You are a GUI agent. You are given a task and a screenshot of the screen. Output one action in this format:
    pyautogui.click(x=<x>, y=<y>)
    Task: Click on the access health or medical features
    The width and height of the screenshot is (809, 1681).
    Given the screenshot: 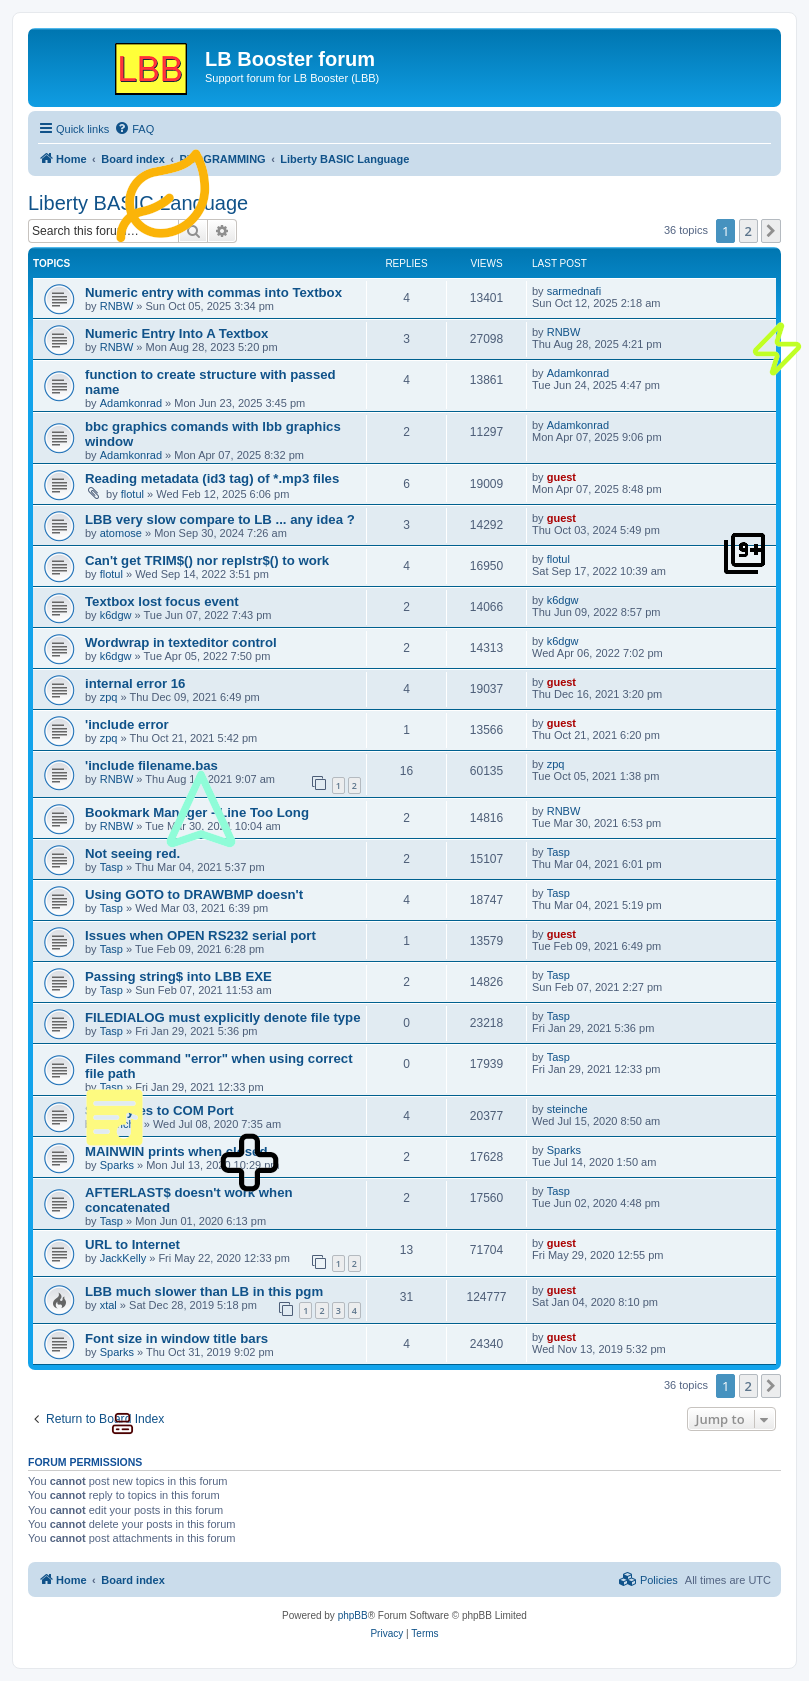 What is the action you would take?
    pyautogui.click(x=249, y=1162)
    